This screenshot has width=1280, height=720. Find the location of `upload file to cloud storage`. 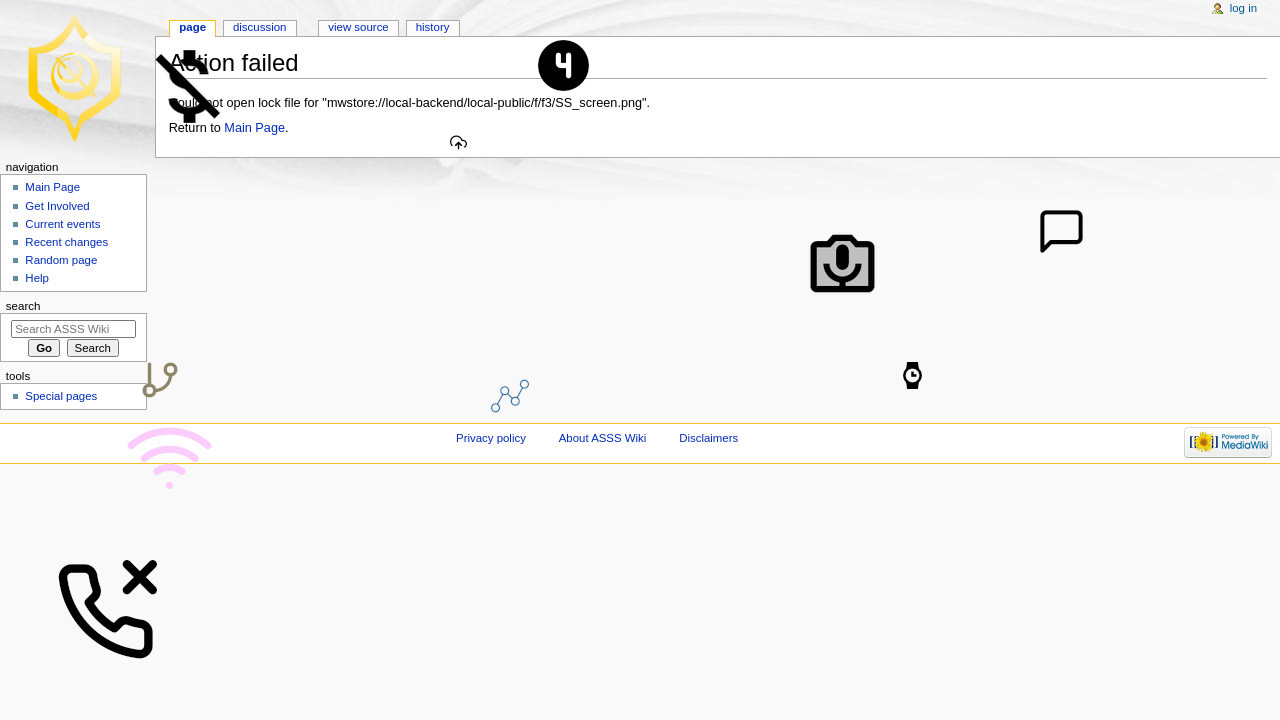

upload file to cloud storage is located at coordinates (458, 142).